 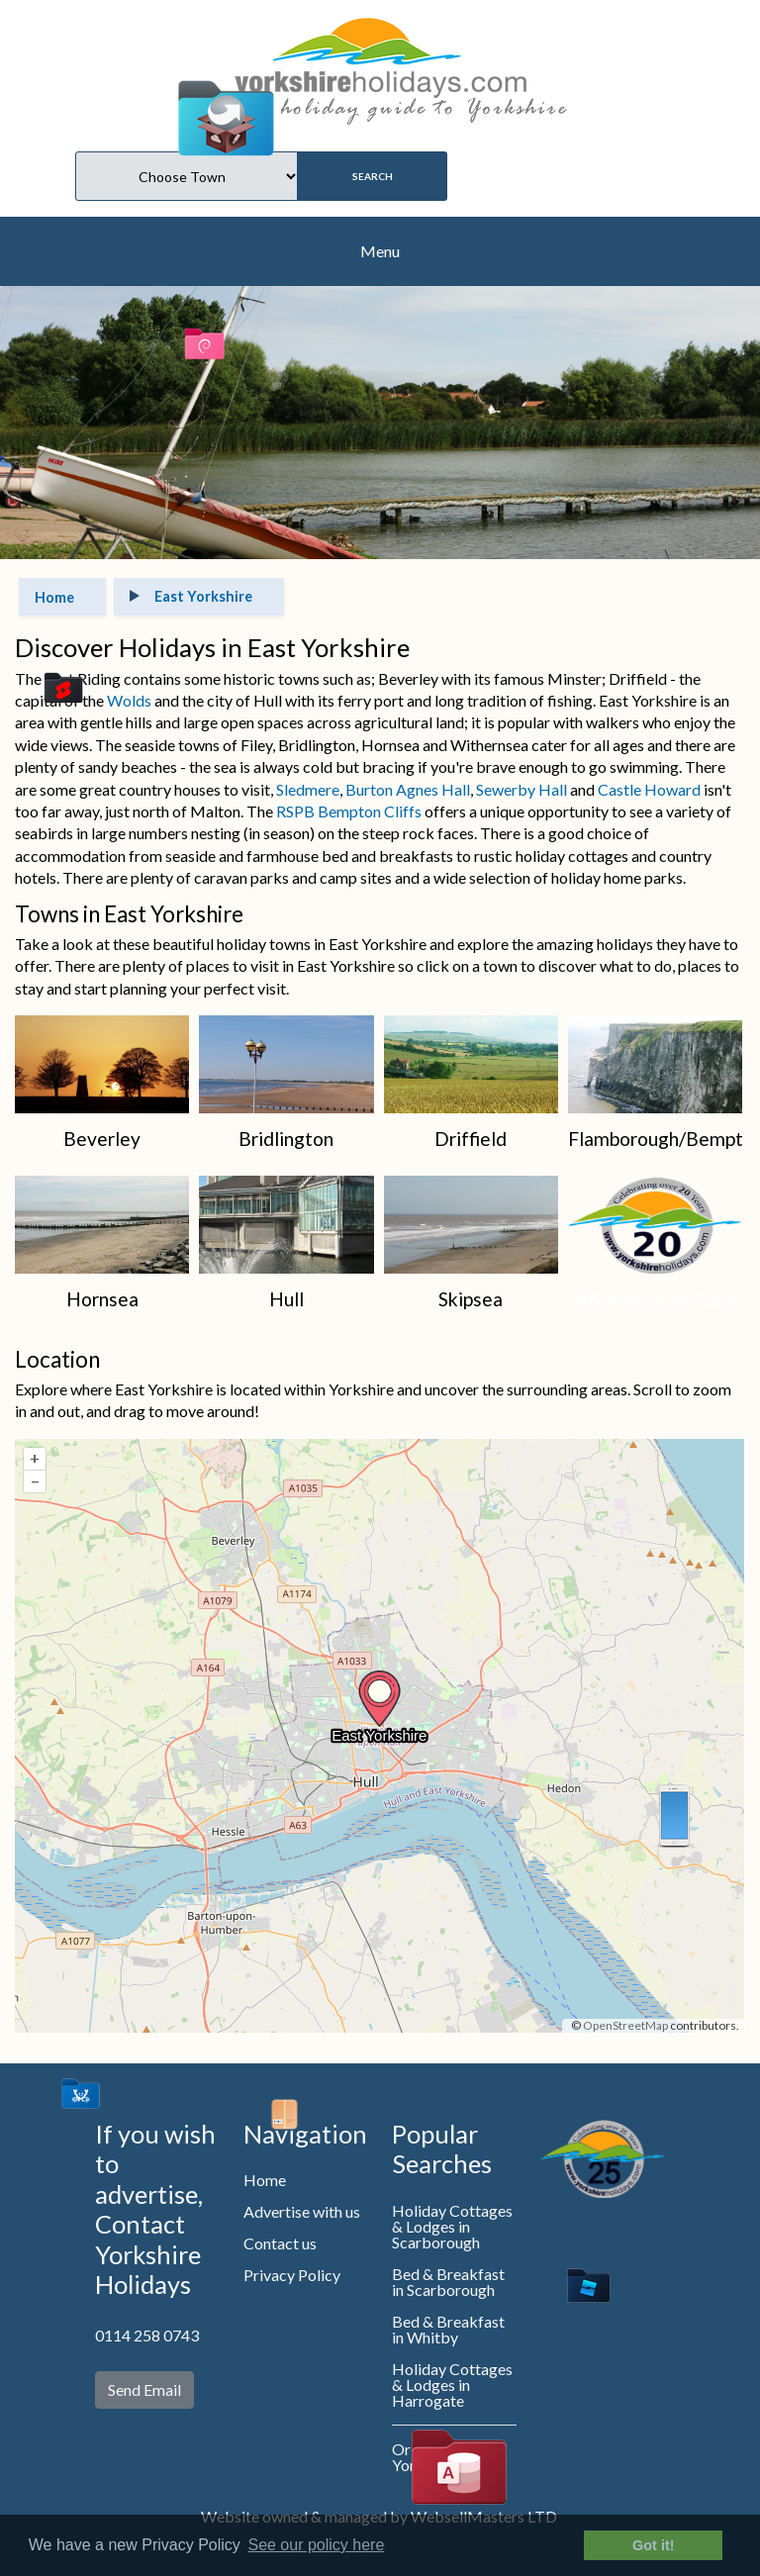 I want to click on open Roblox Studio project files, so click(x=588, y=2286).